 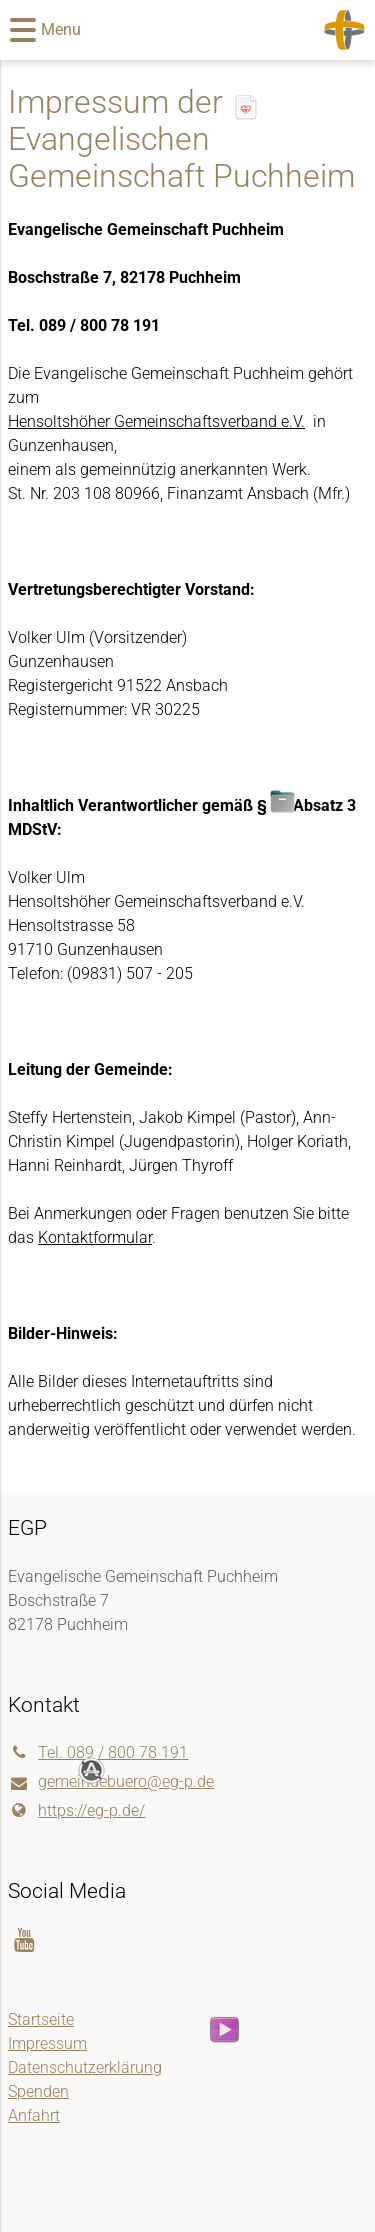 What do you see at coordinates (224, 2029) in the screenshot?
I see `open the videos or media player app` at bounding box center [224, 2029].